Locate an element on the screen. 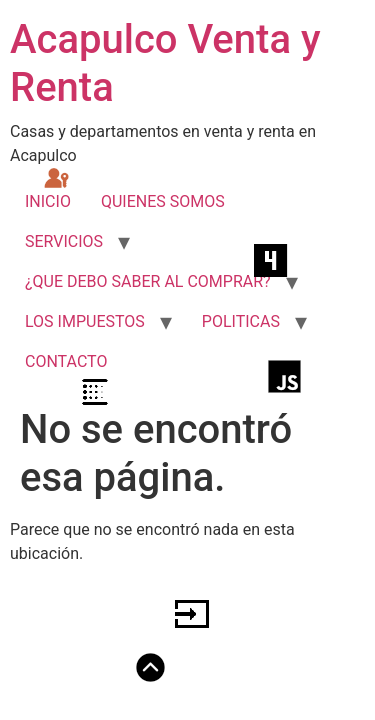 Image resolution: width=375 pixels, height=720 pixels. select filter or preset number 4 is located at coordinates (270, 260).